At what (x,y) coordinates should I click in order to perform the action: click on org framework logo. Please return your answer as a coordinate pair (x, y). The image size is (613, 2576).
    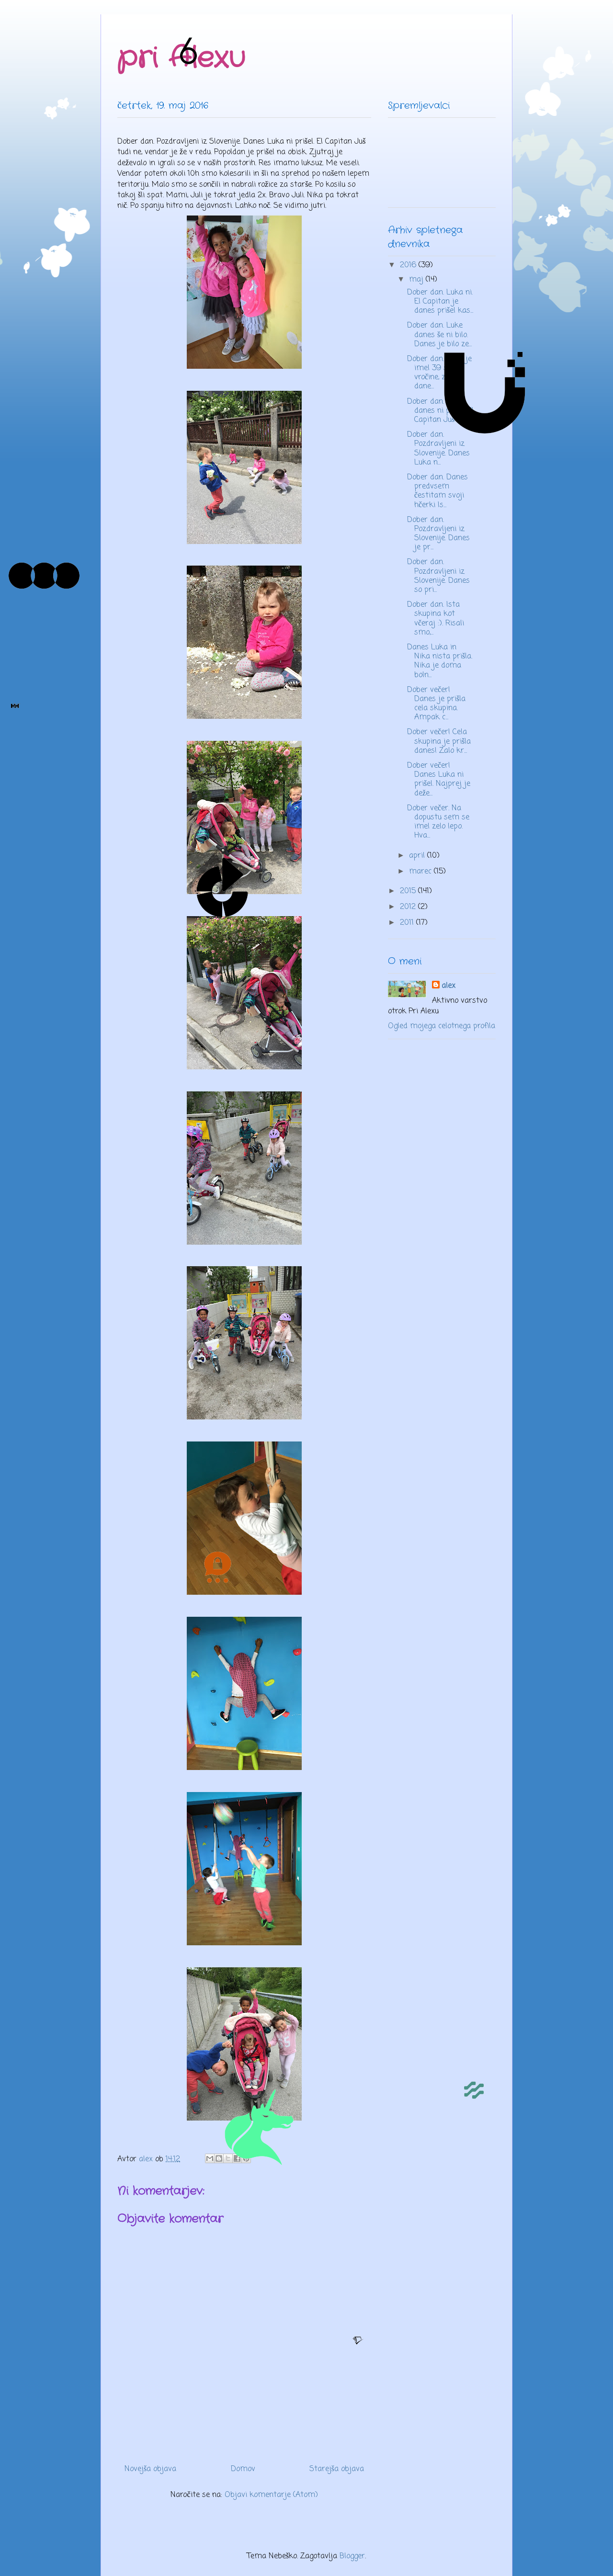
    Looking at the image, I should click on (259, 2127).